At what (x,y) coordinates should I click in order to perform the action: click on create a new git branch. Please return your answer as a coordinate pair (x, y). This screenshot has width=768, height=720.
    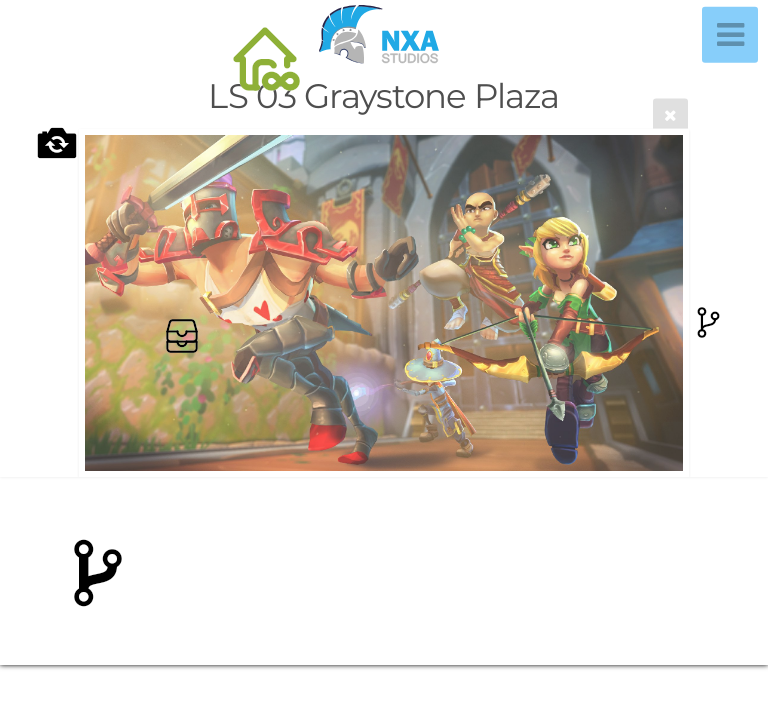
    Looking at the image, I should click on (98, 573).